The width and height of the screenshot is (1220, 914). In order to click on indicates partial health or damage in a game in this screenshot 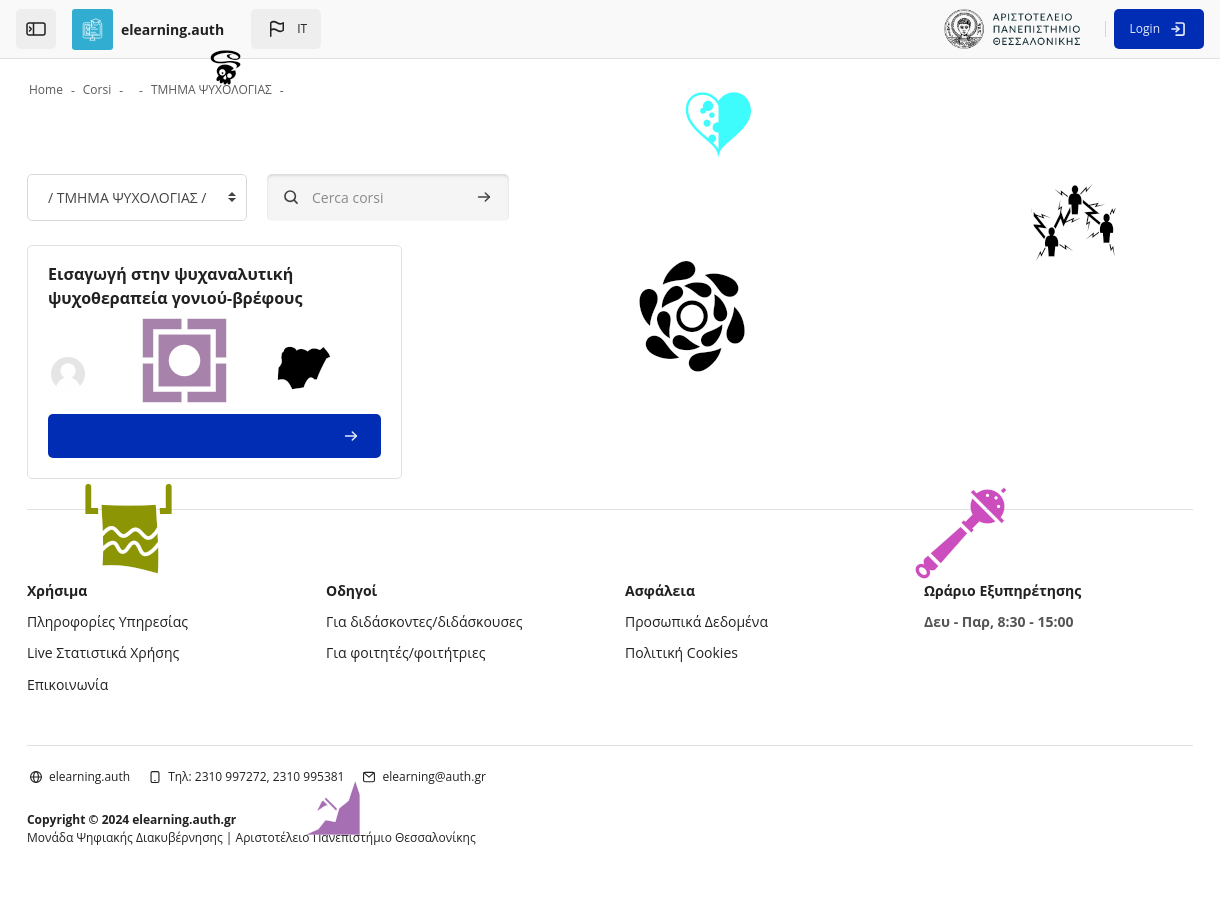, I will do `click(718, 124)`.